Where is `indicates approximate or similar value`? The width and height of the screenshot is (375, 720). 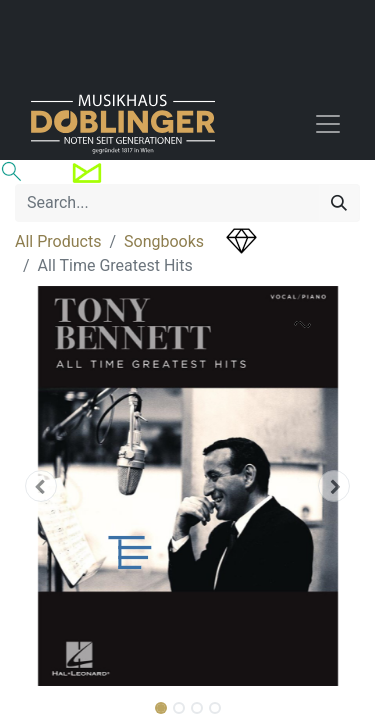 indicates approximate or similar value is located at coordinates (302, 324).